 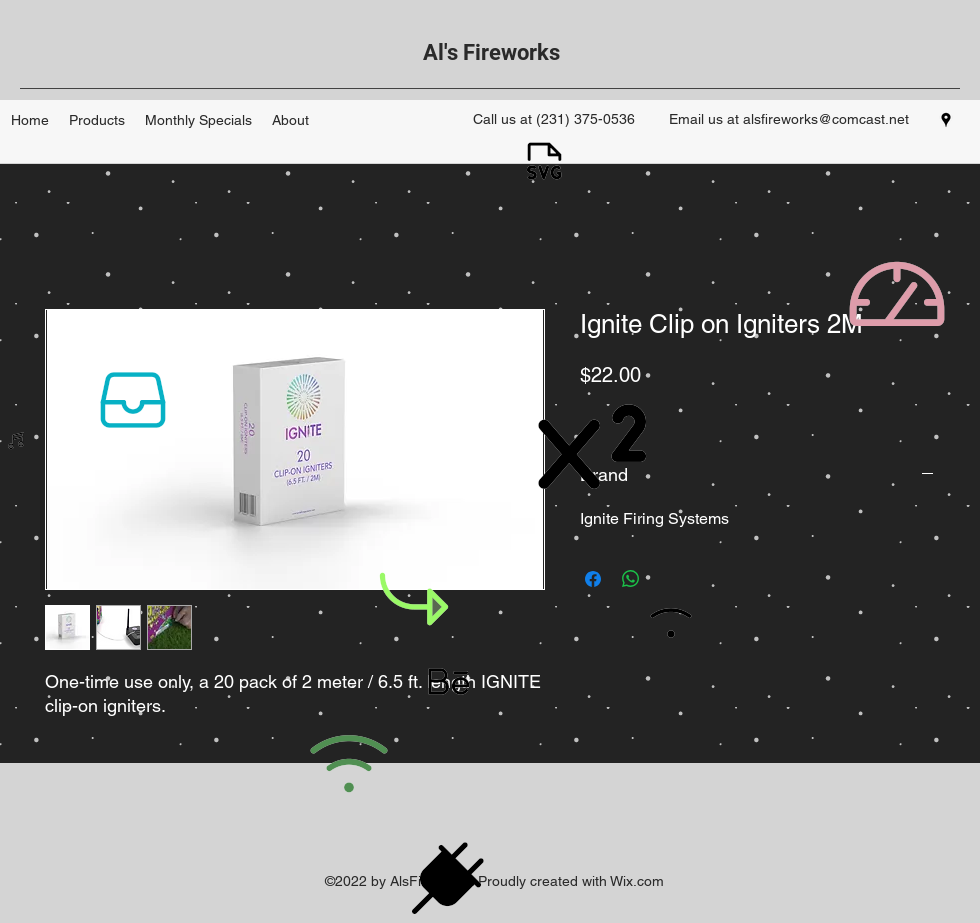 I want to click on view performance metrics or speed, so click(x=897, y=299).